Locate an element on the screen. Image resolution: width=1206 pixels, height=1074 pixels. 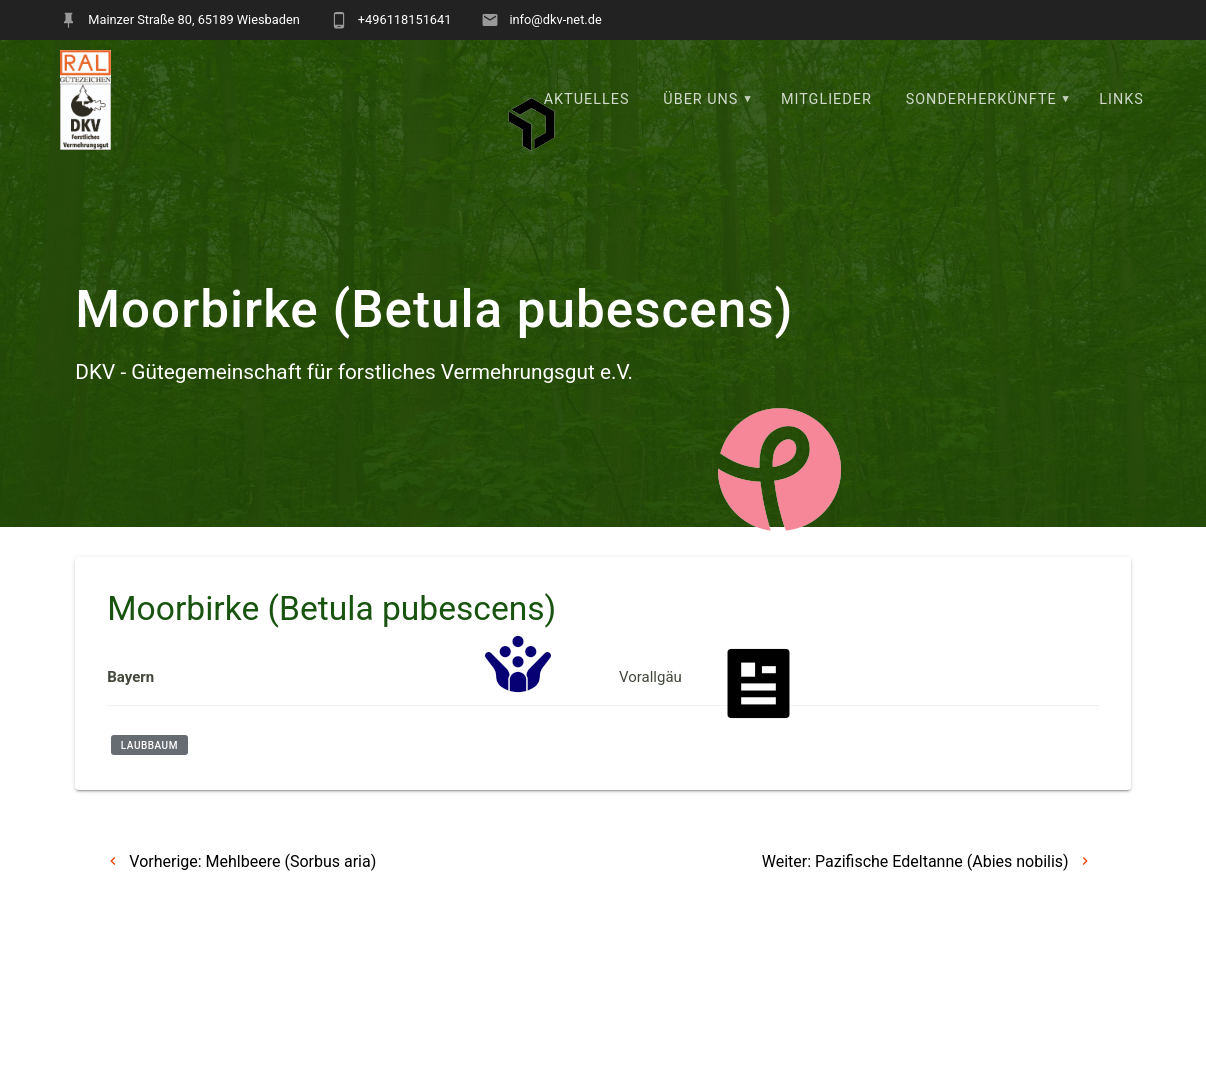
open the Google Crowdsource app is located at coordinates (518, 664).